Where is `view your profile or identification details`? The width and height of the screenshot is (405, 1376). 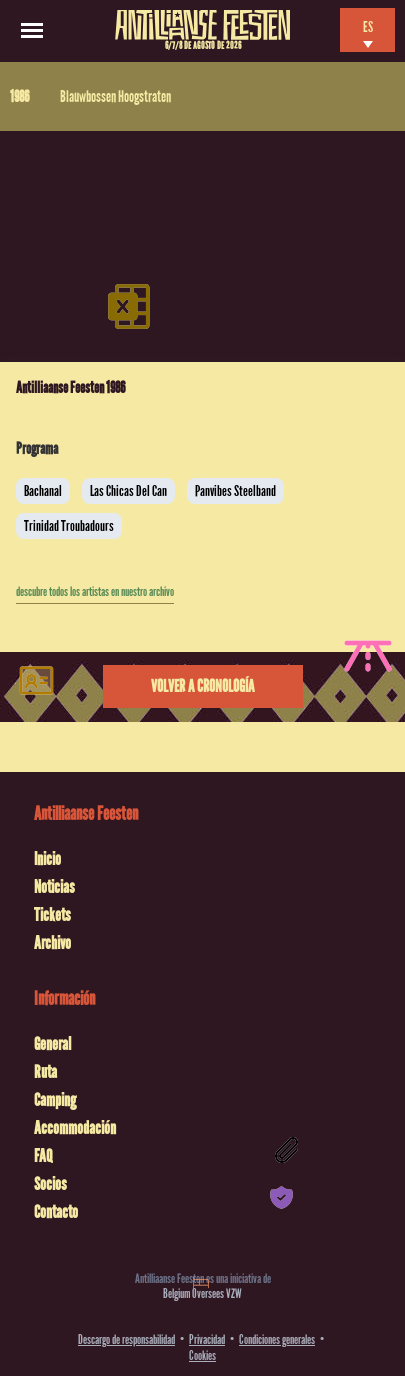
view your profile or identification details is located at coordinates (36, 680).